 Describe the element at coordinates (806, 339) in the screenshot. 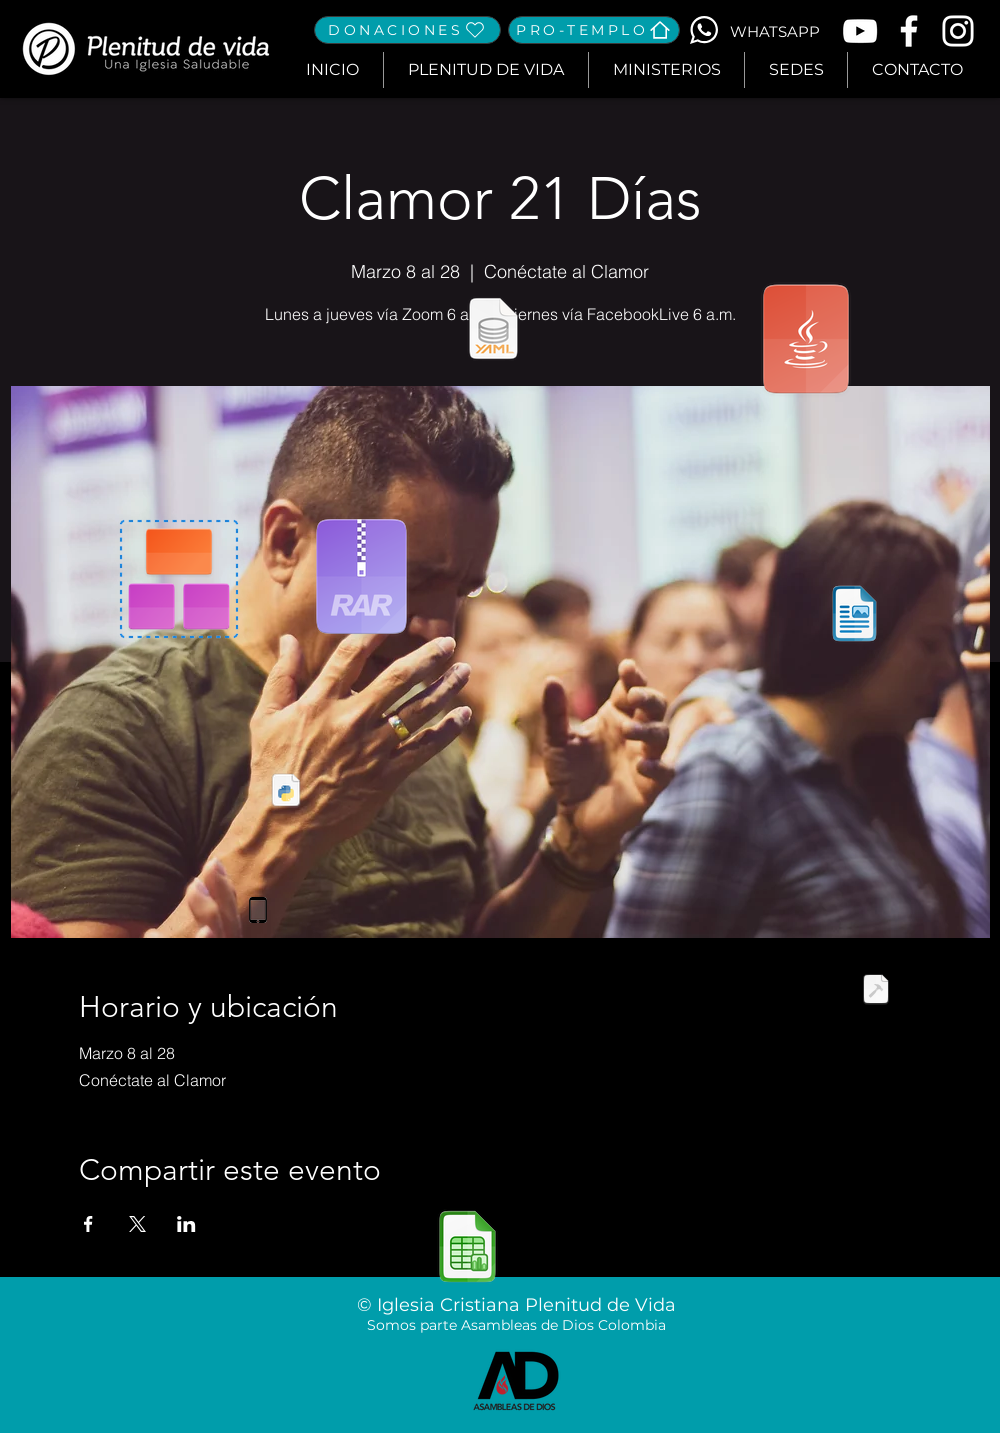

I see `a java source code file` at that location.